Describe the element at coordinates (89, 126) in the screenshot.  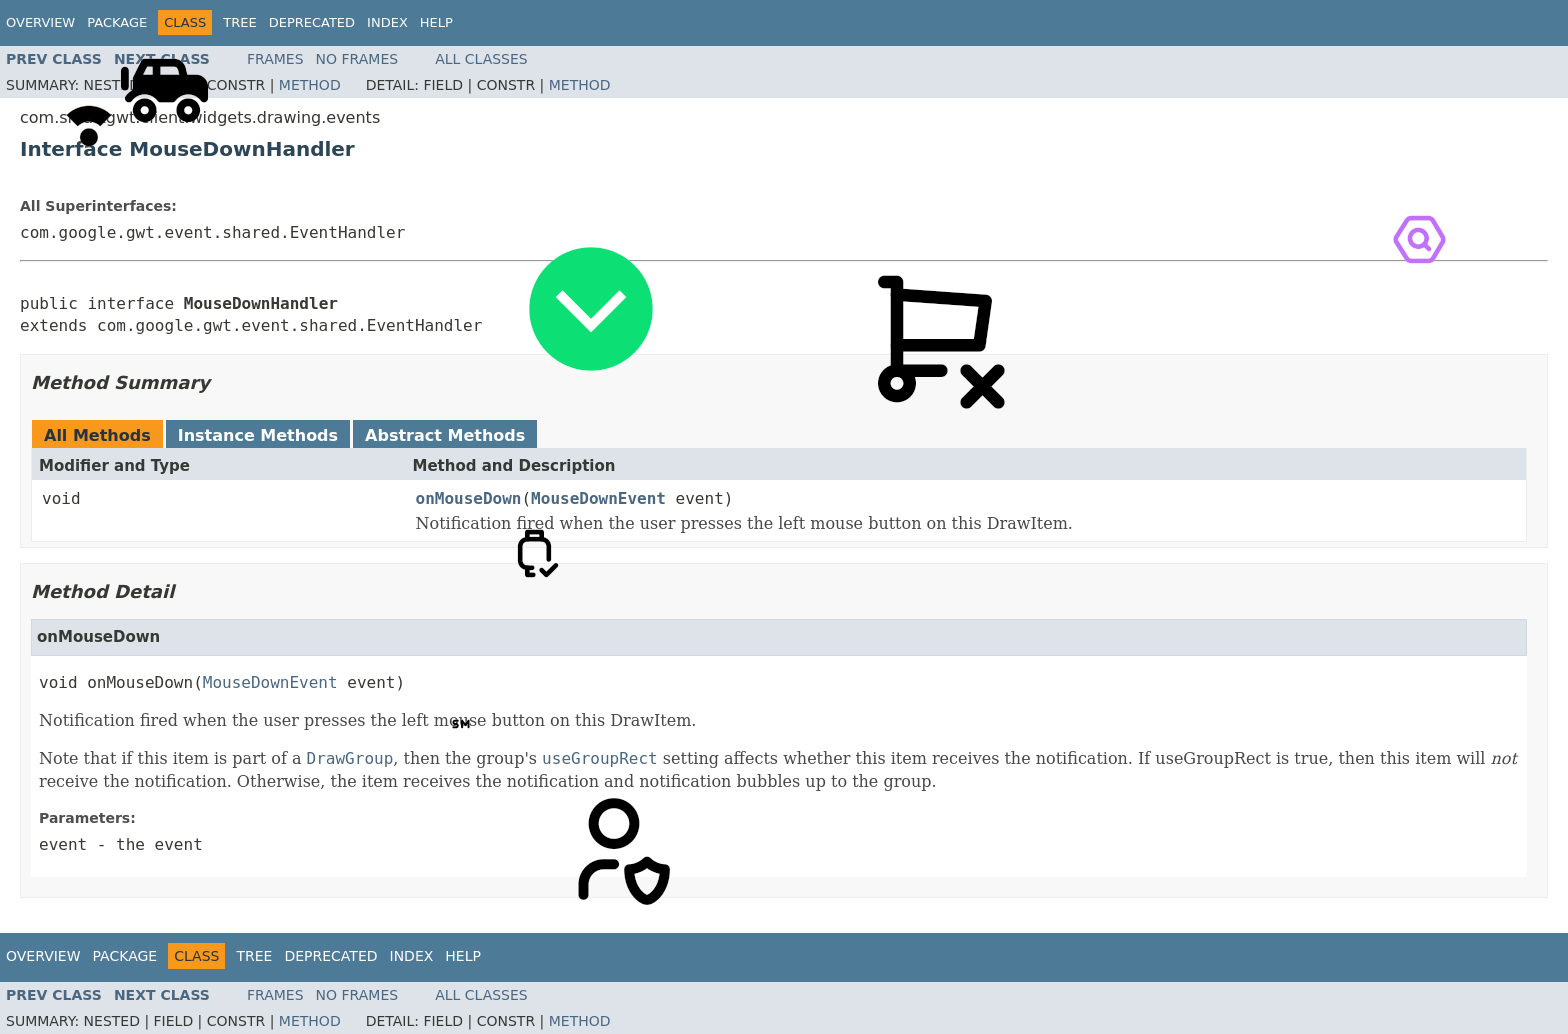
I see `calibrate compass or direction sensor` at that location.